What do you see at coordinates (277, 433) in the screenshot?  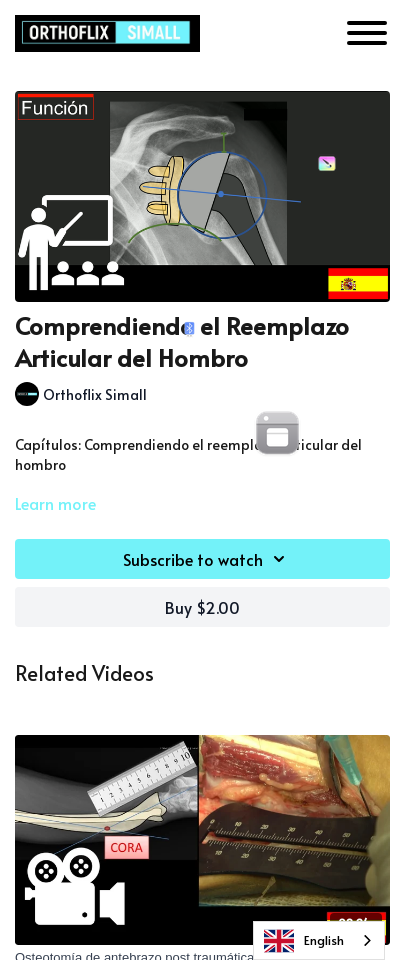 I see `duplicate the current window` at bounding box center [277, 433].